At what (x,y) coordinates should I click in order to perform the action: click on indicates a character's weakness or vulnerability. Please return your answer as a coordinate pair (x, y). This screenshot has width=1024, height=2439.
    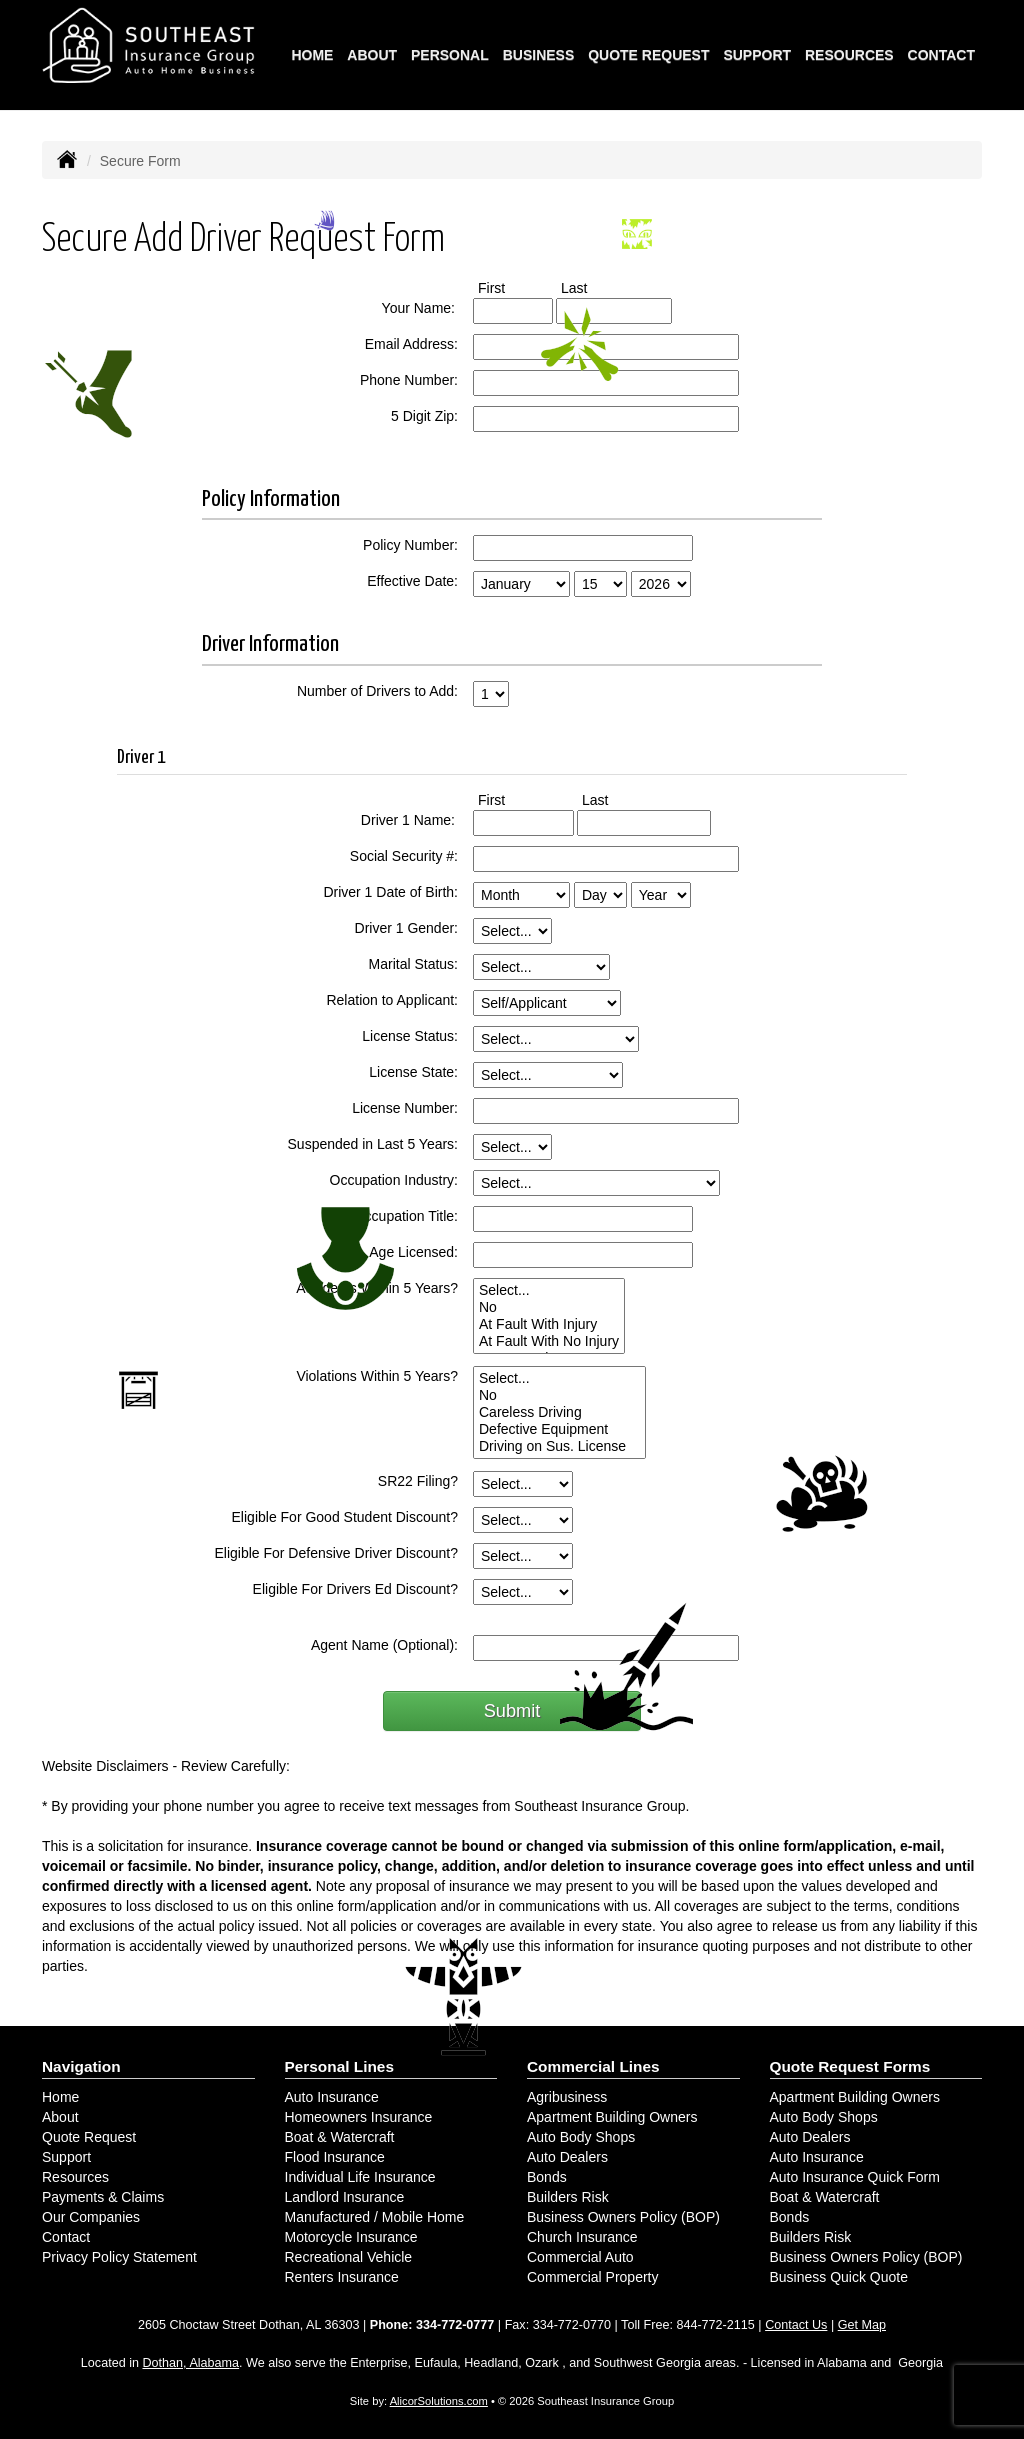
    Looking at the image, I should click on (88, 394).